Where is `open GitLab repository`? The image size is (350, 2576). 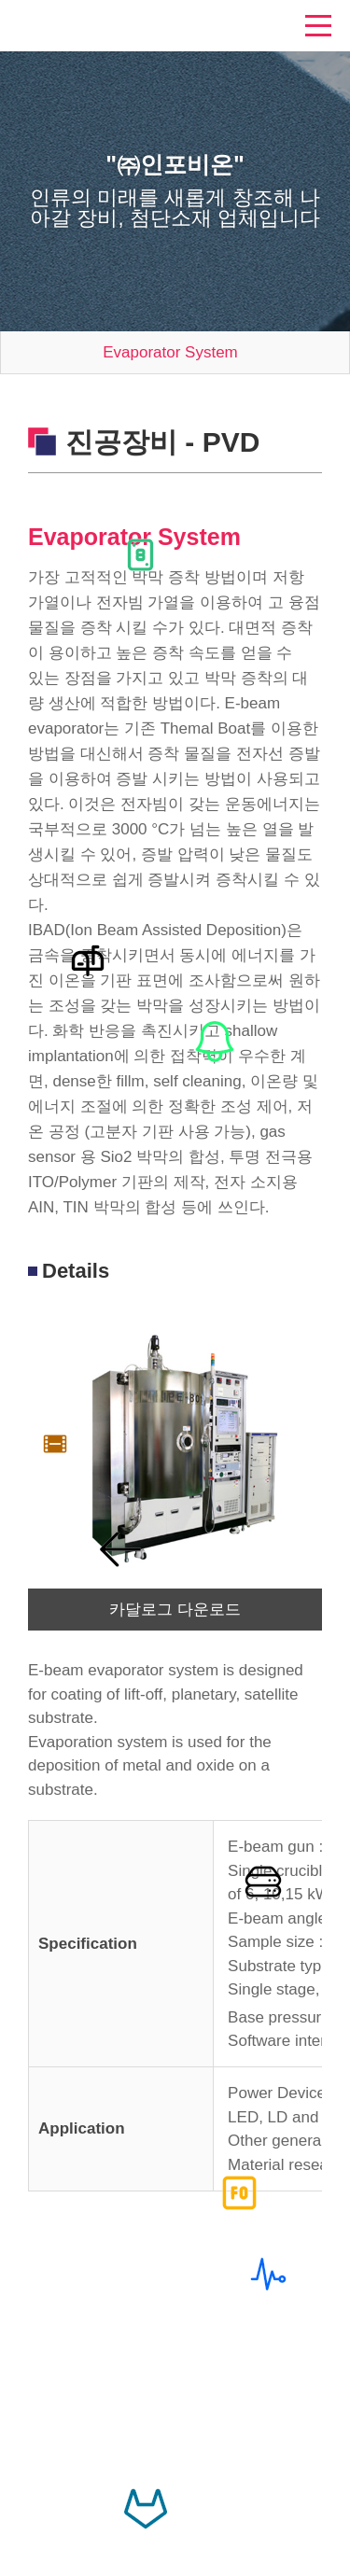 open GitLab repository is located at coordinates (146, 2509).